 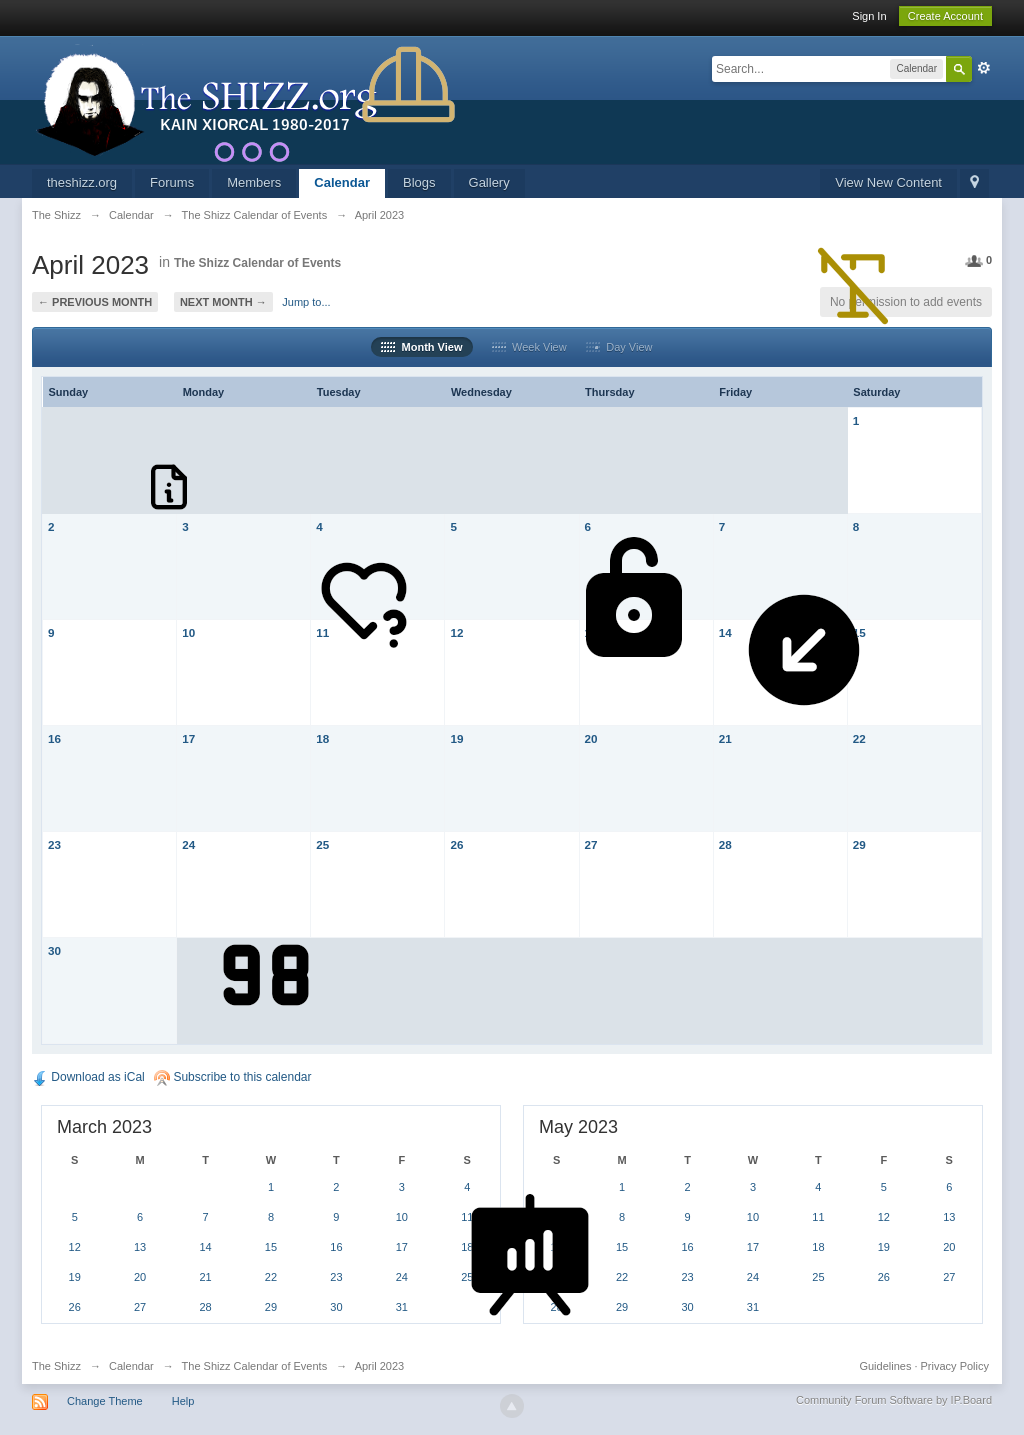 What do you see at coordinates (634, 597) in the screenshot?
I see `unlock a secured item or feature` at bounding box center [634, 597].